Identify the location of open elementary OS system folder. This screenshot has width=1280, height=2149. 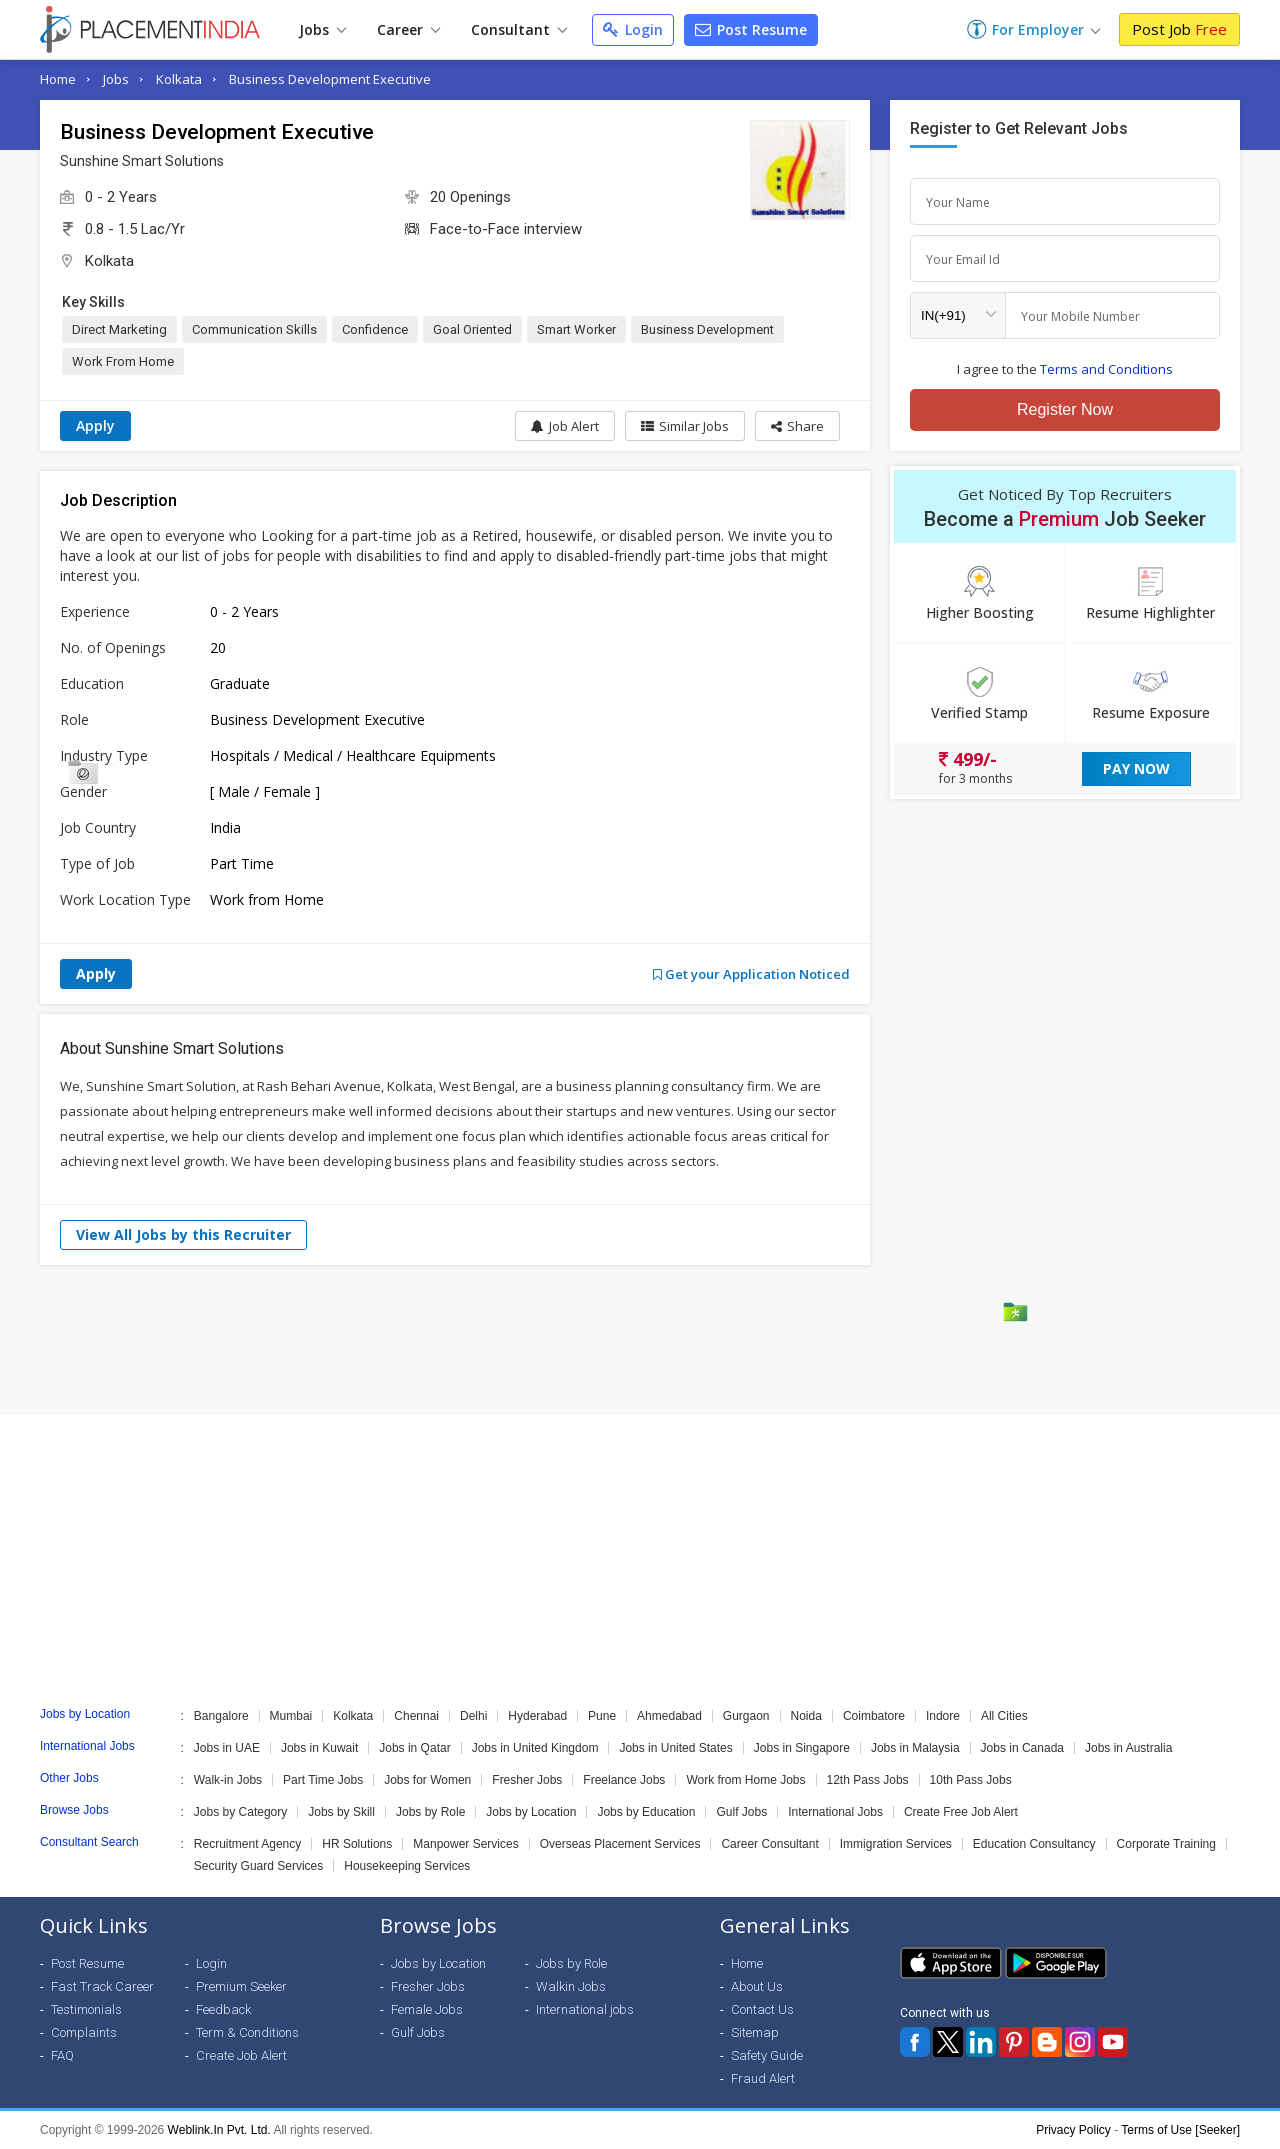
(83, 773).